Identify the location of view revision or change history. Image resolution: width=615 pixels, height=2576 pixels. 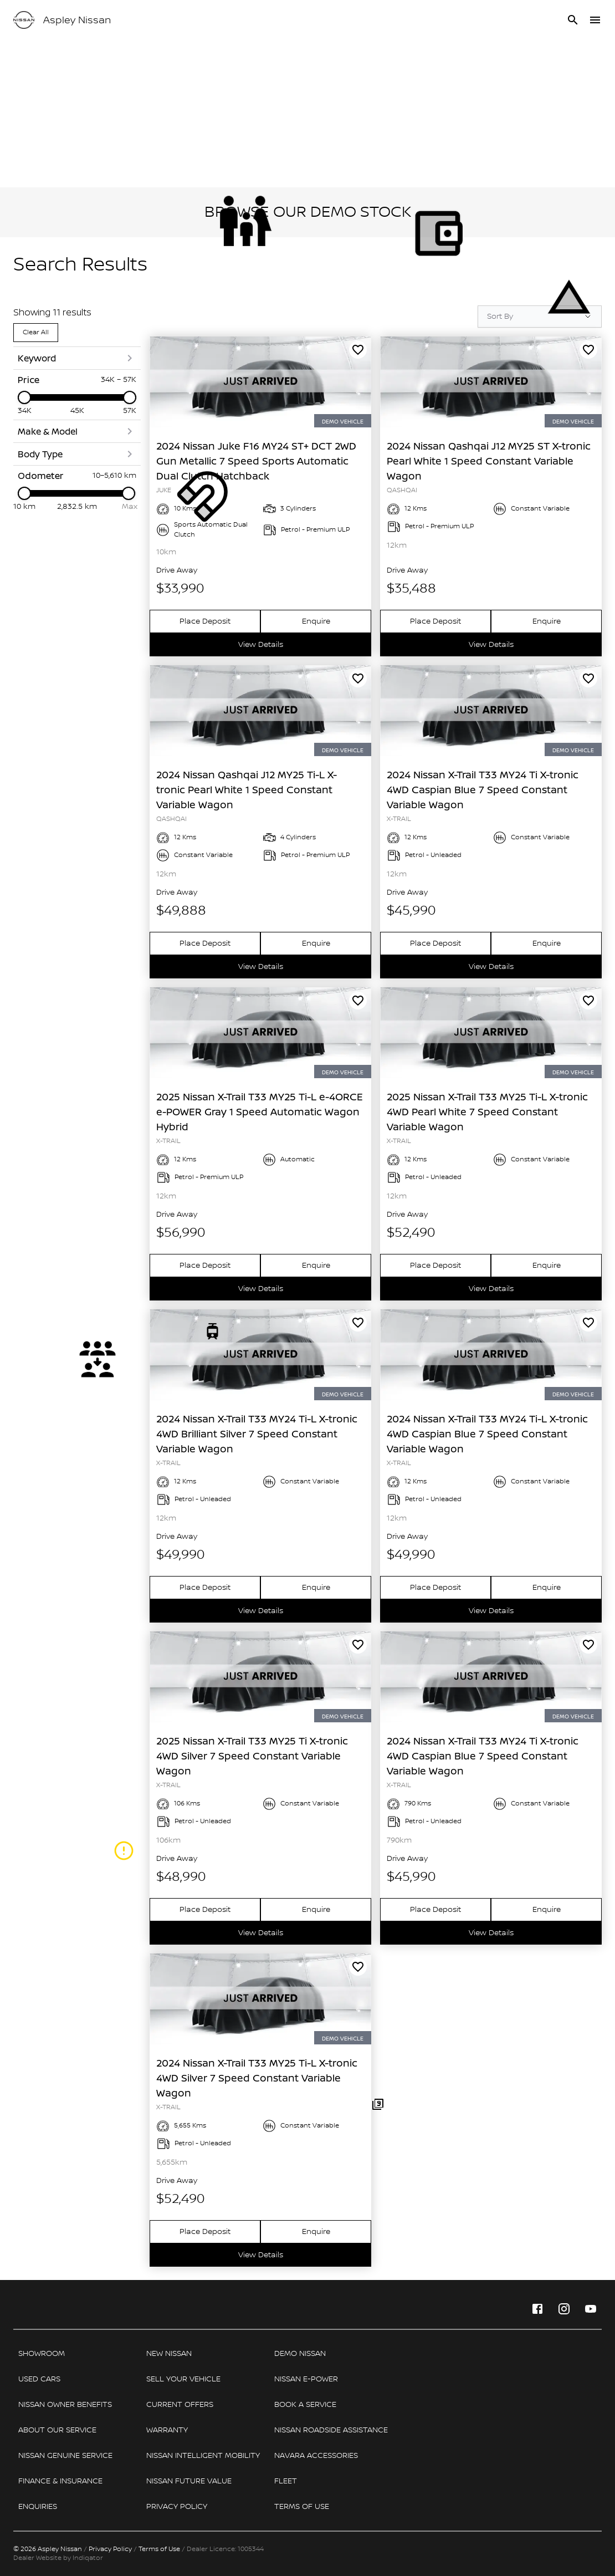
(569, 297).